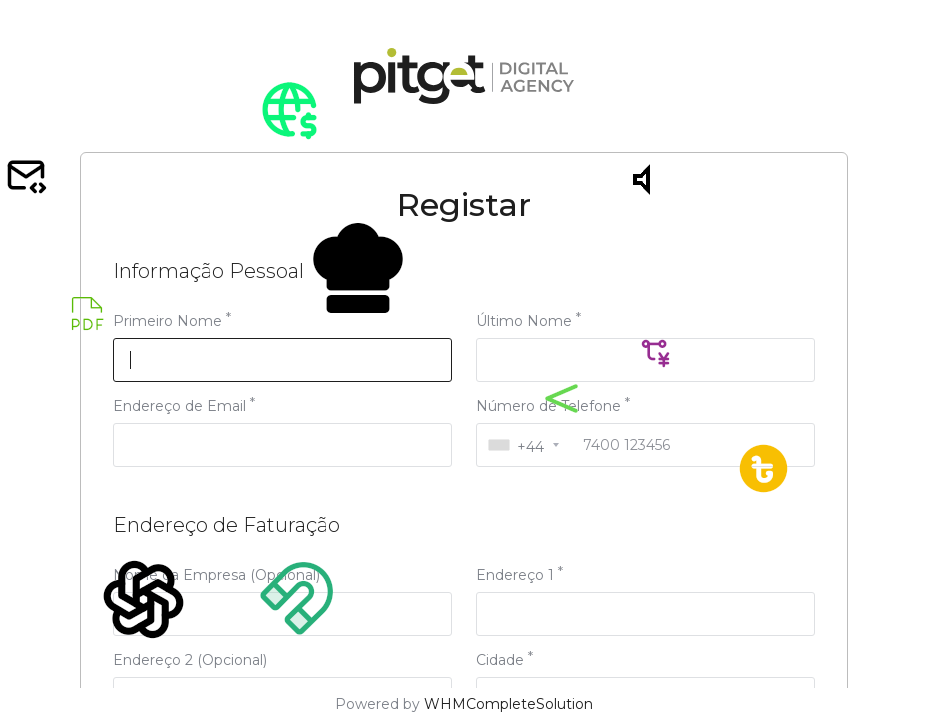 This screenshot has width=928, height=720. Describe the element at coordinates (655, 353) in the screenshot. I see `transfer funds in yen currency` at that location.